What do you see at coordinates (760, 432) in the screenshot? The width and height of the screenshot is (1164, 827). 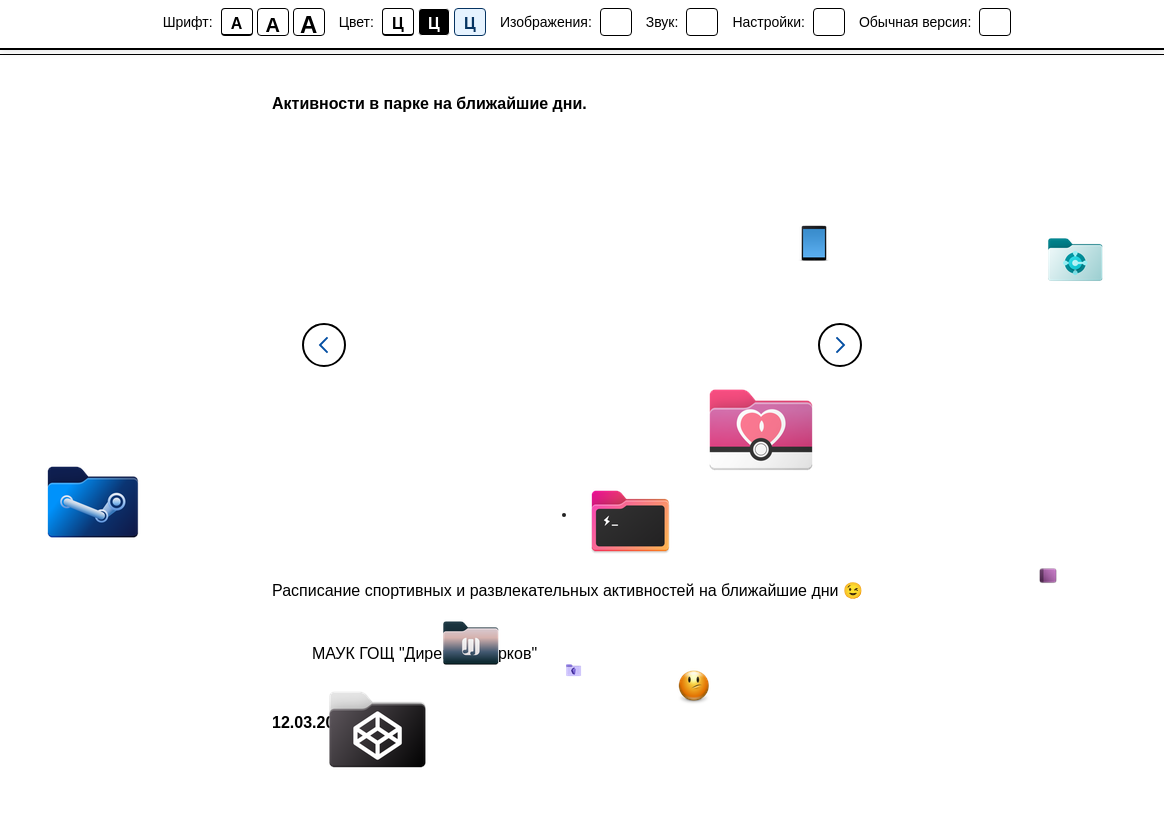 I see `open pokémon love ball themed folder` at bounding box center [760, 432].